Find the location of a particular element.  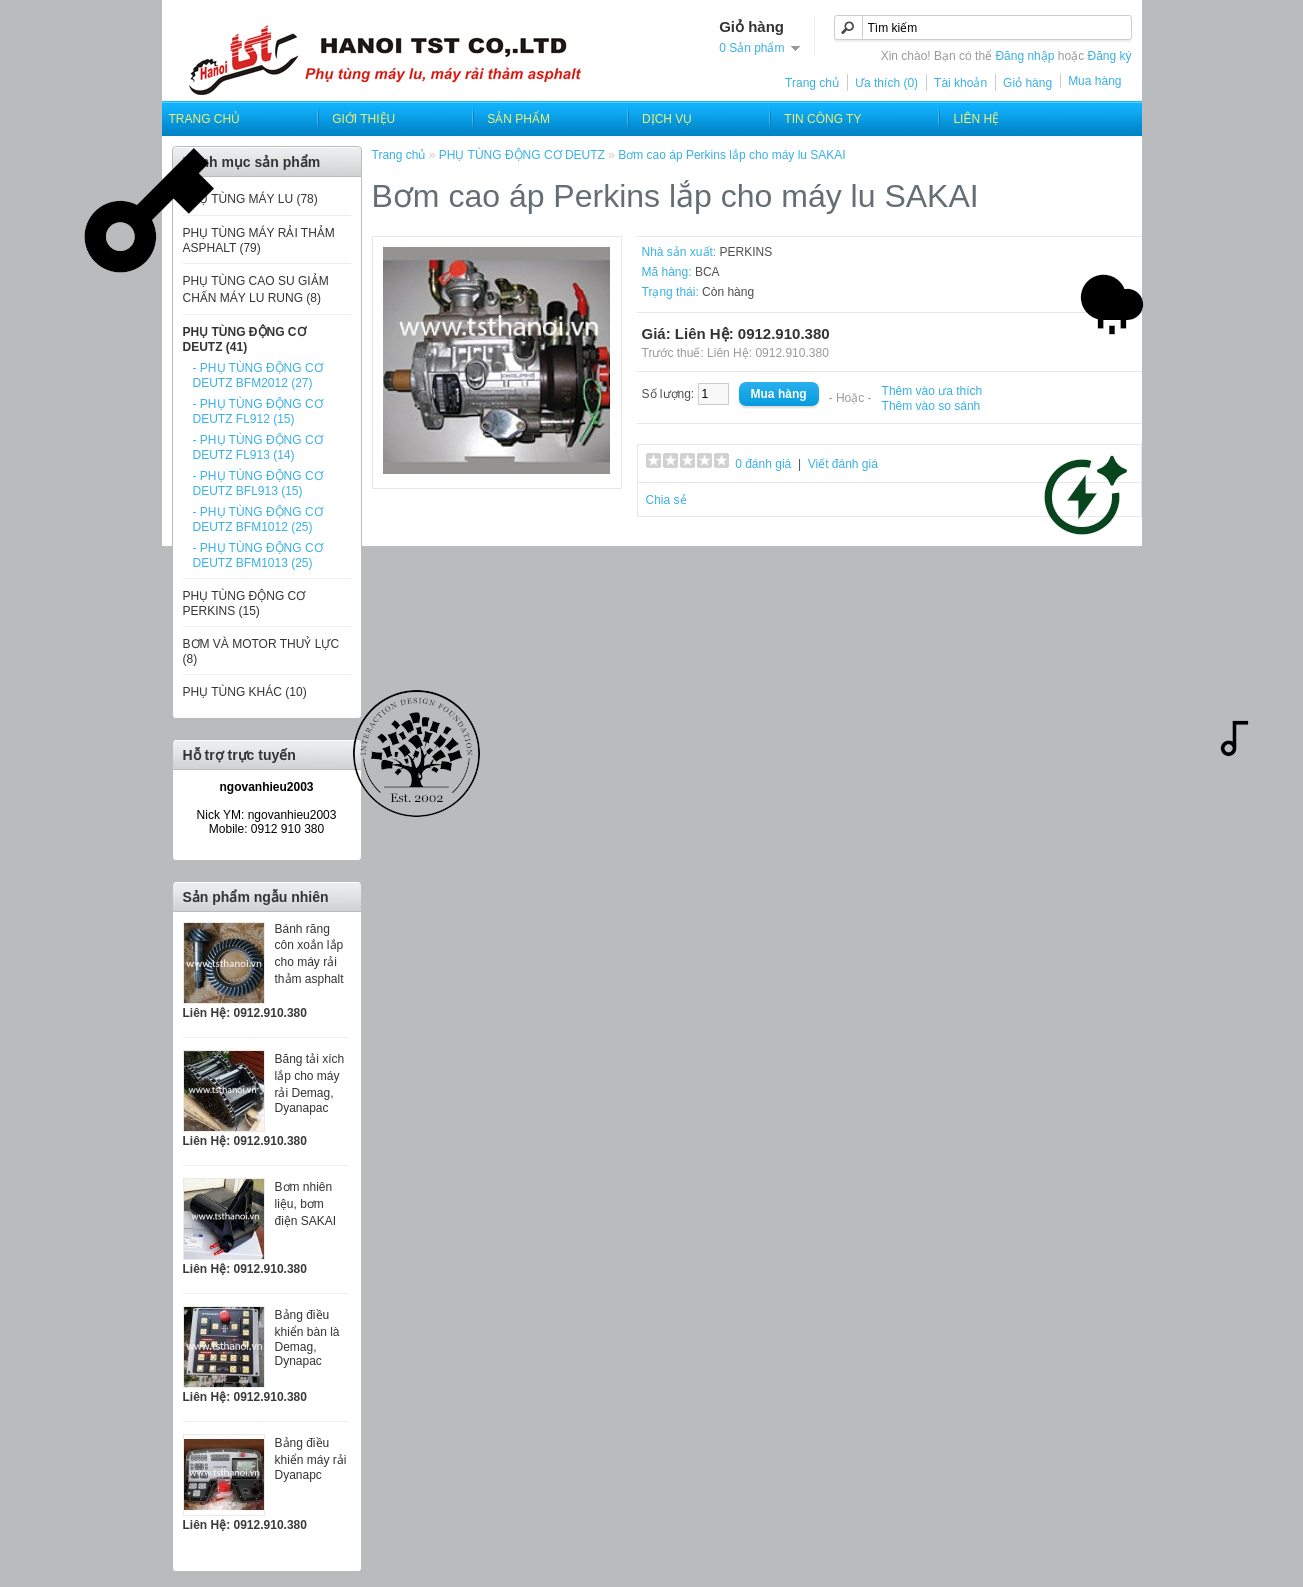

access password or security settings is located at coordinates (149, 208).